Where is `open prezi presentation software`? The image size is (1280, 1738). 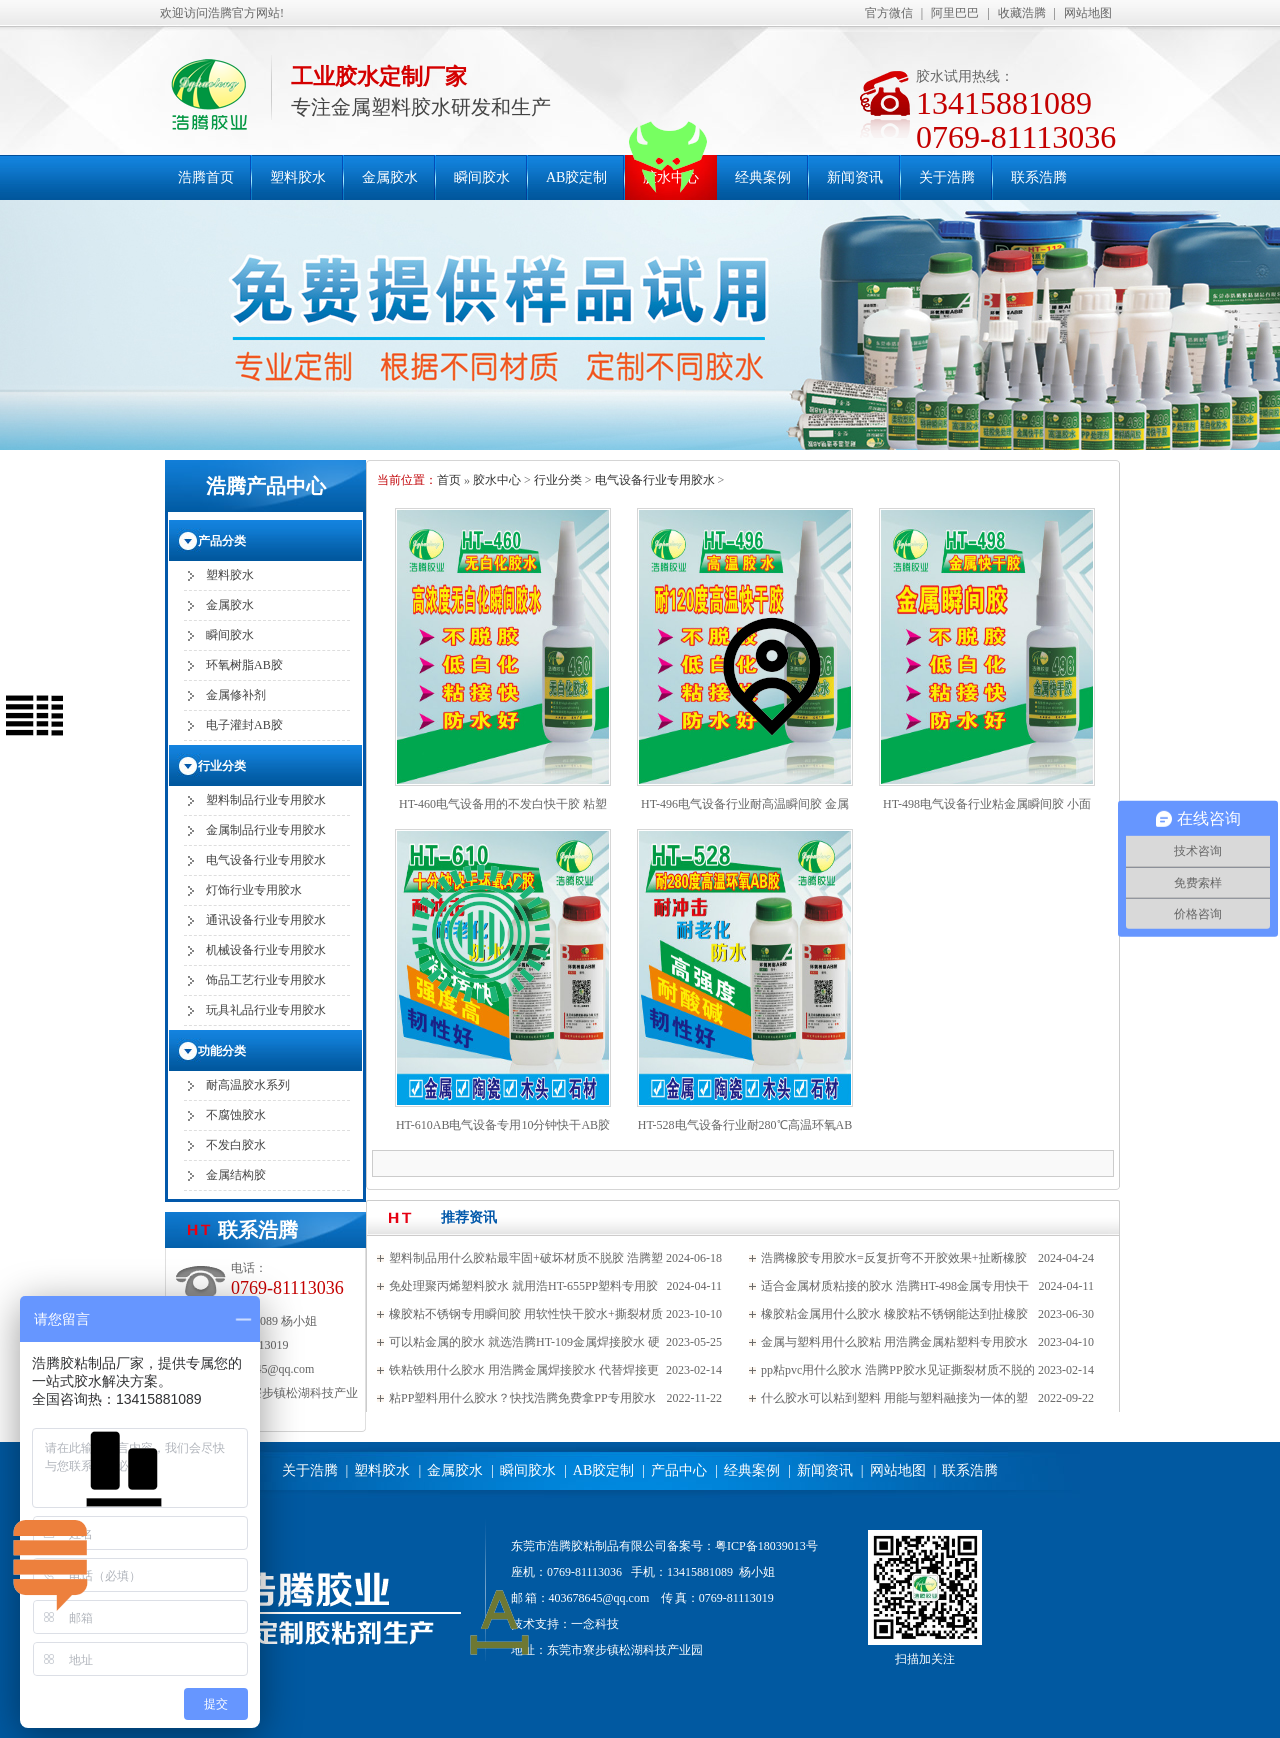 open prezi presentation software is located at coordinates (481, 934).